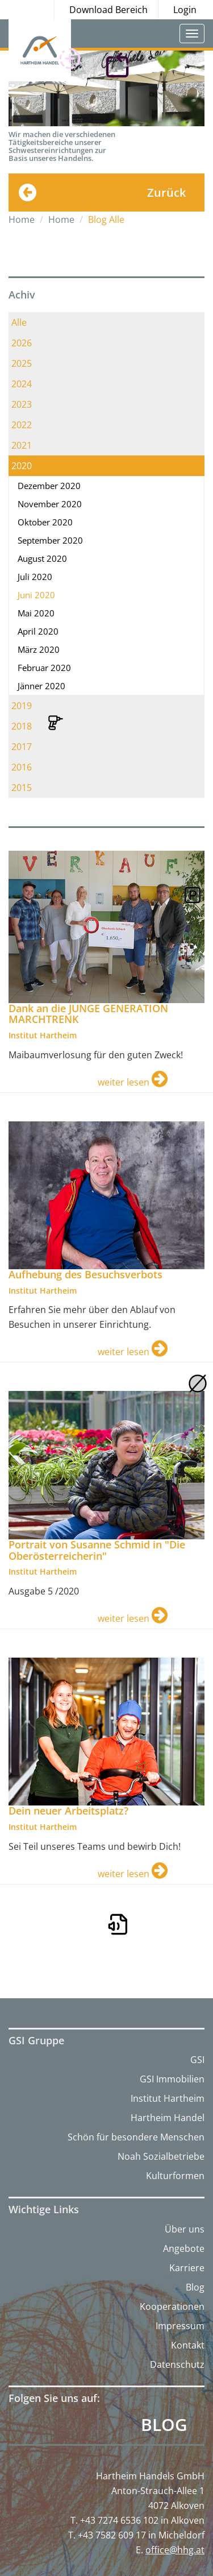  What do you see at coordinates (198, 1384) in the screenshot?
I see `indicates an empty or null state` at bounding box center [198, 1384].